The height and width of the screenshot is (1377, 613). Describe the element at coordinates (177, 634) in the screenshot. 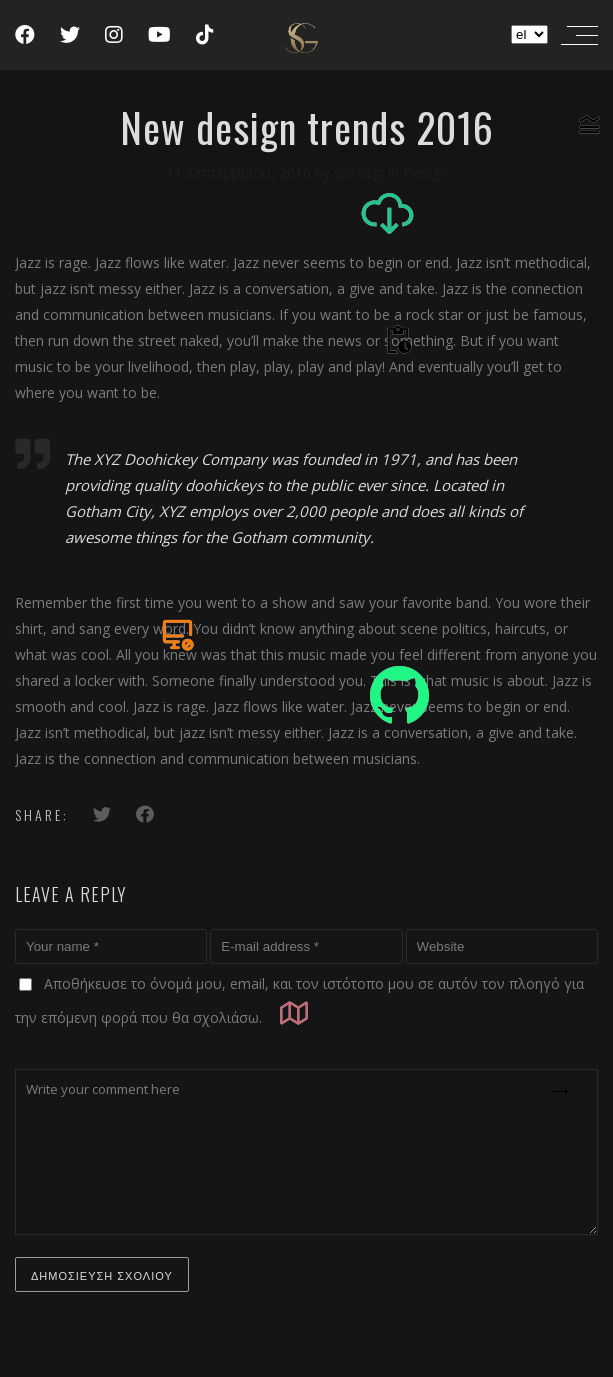

I see `cancel or disconnect from desktop computer` at that location.